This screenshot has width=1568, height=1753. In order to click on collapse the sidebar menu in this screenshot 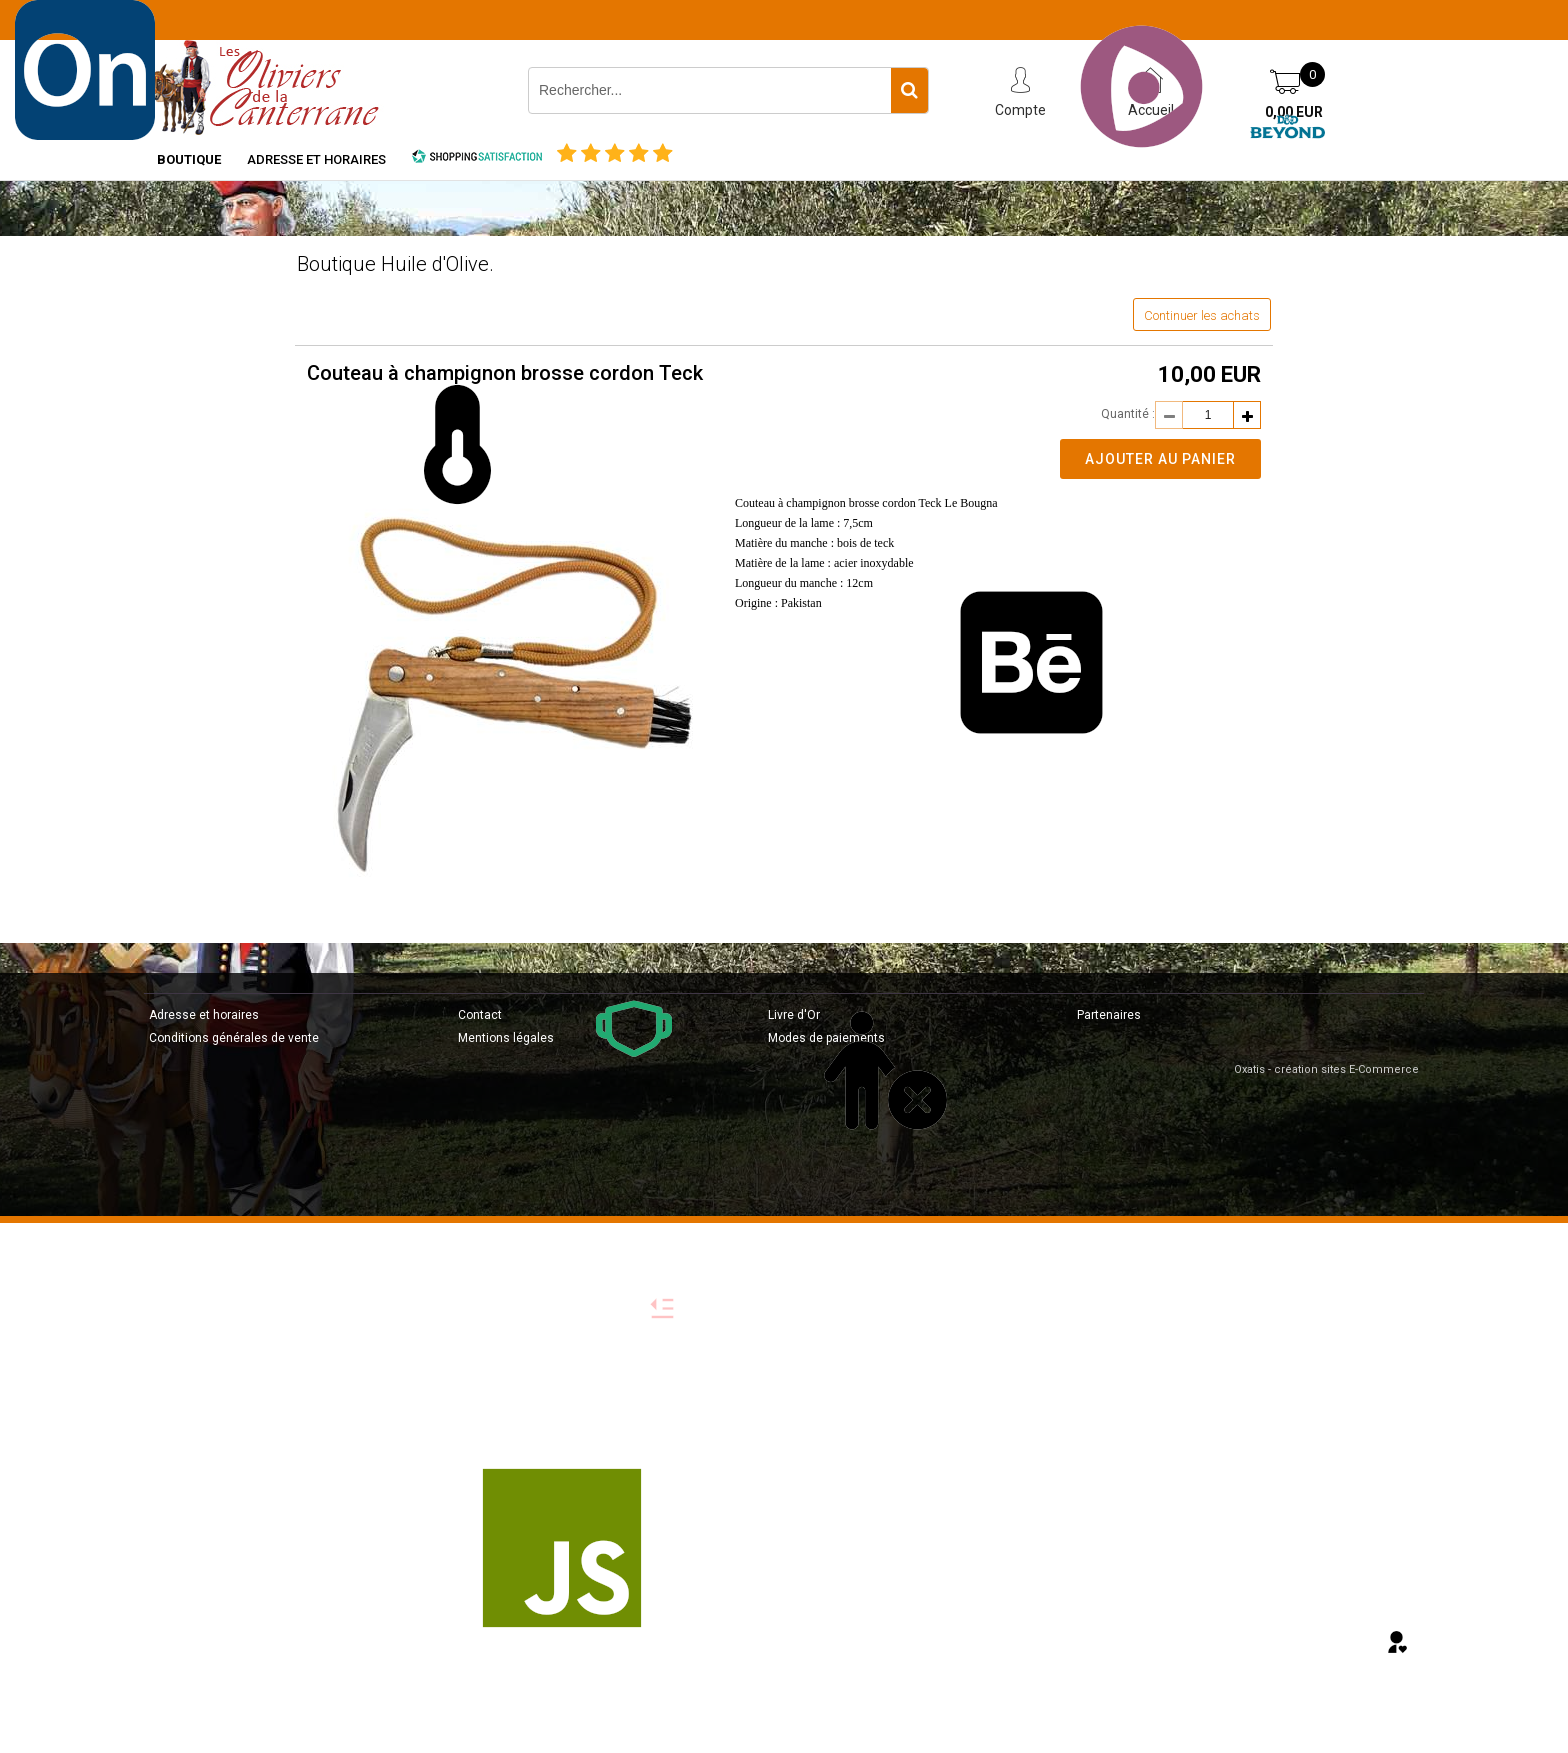, I will do `click(662, 1308)`.